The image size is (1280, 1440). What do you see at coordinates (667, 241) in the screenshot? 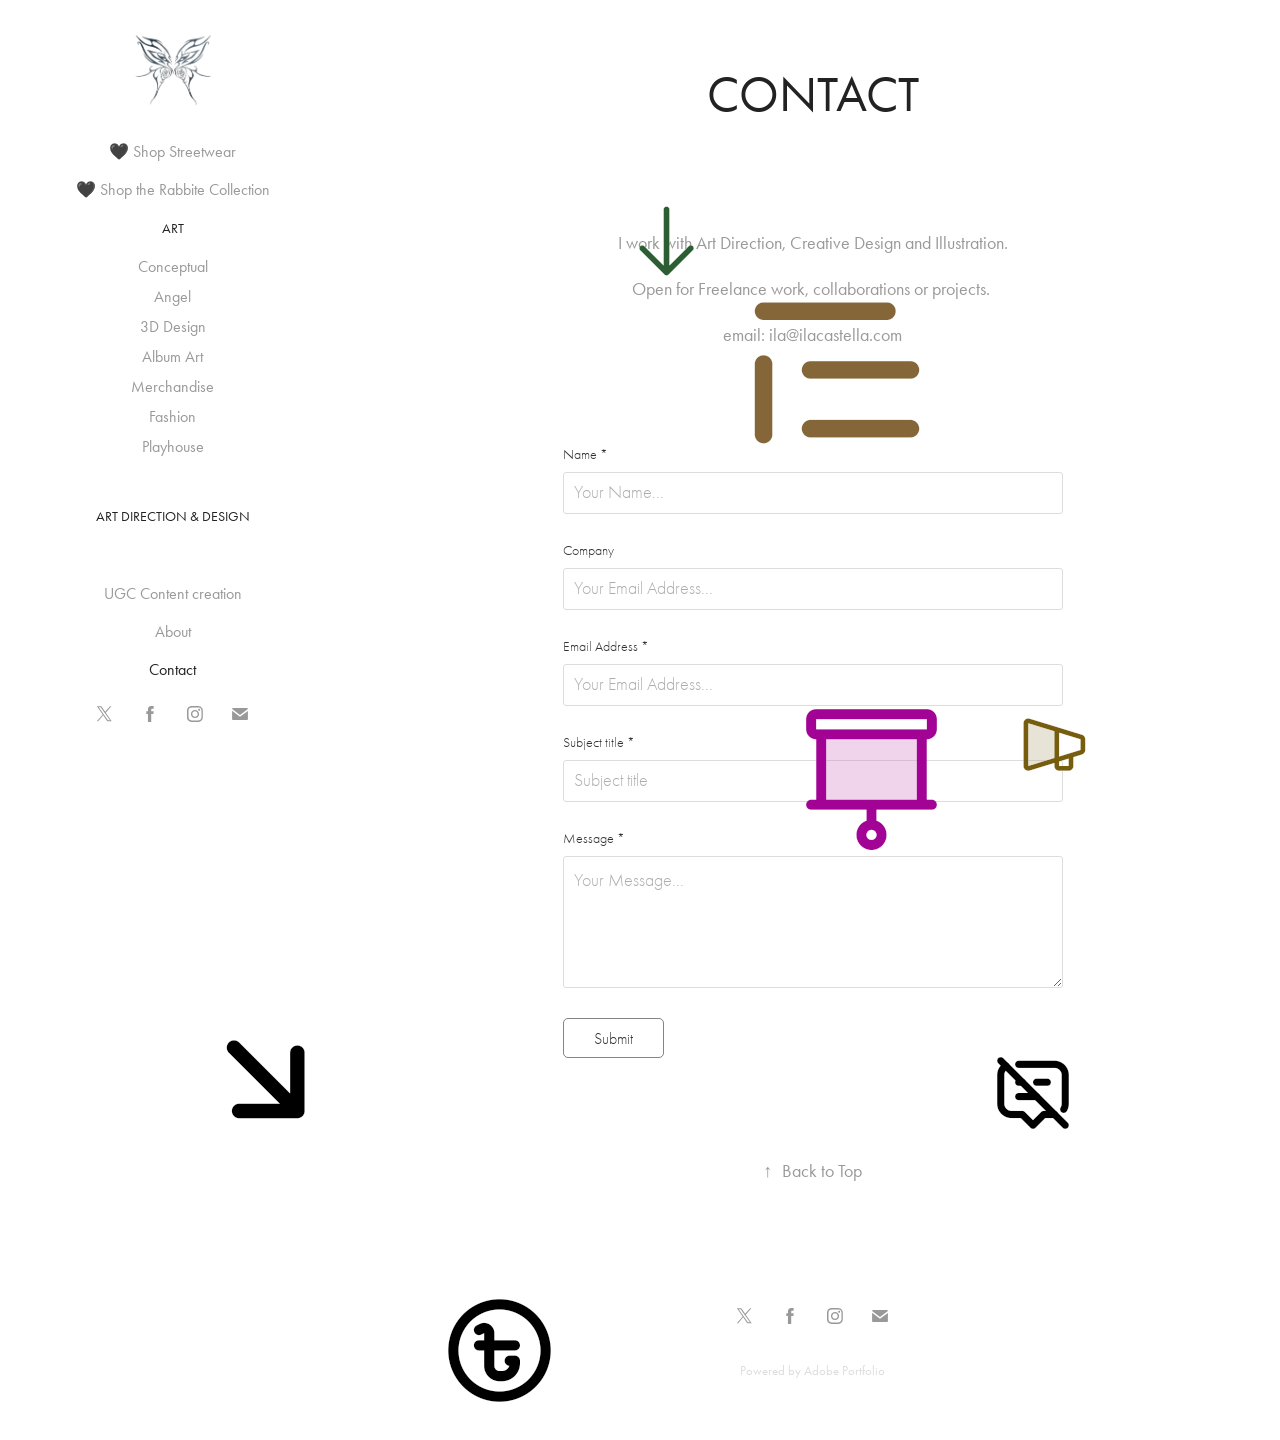
I see `scroll down or view more content` at bounding box center [667, 241].